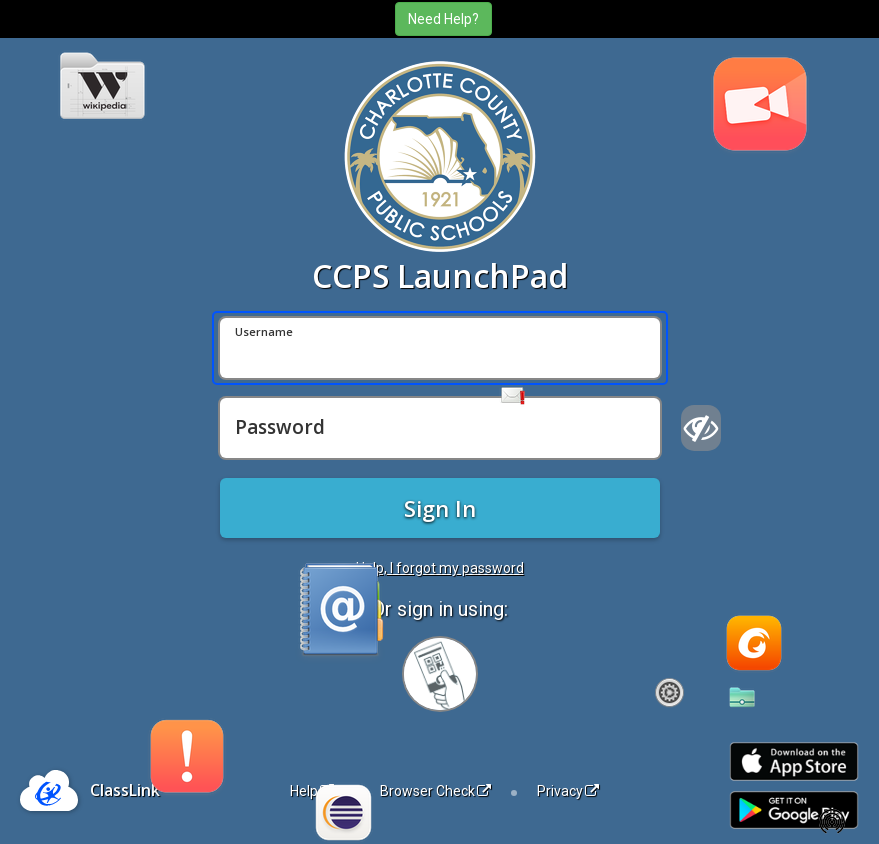  I want to click on open settings or properties panel, so click(669, 692).